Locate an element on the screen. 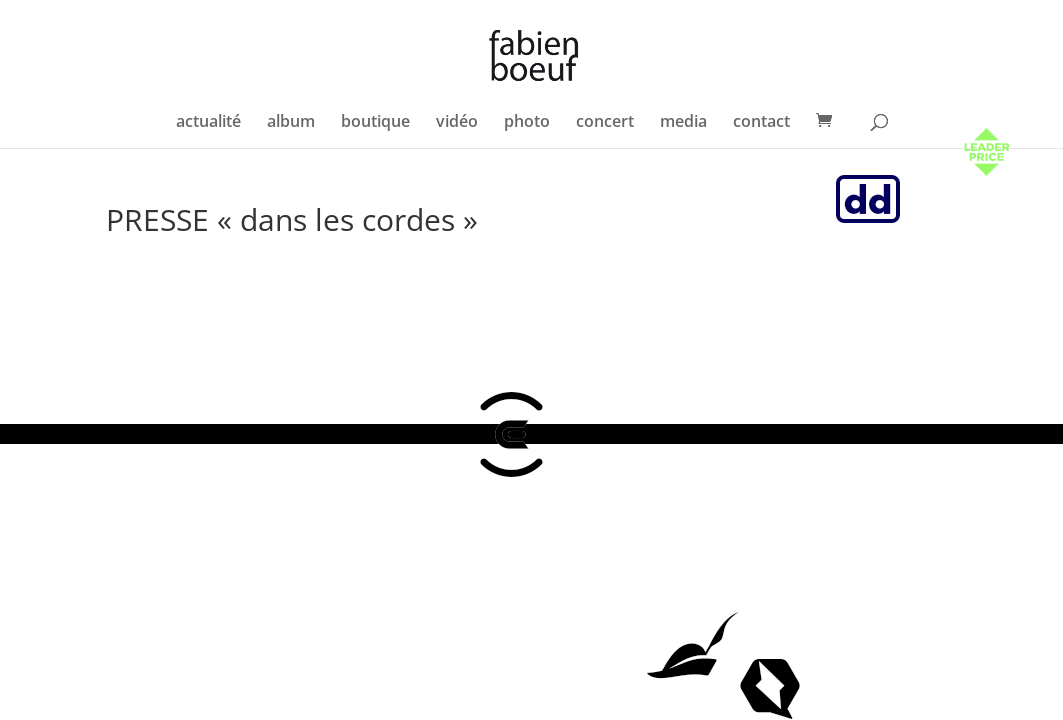 The width and height of the screenshot is (1063, 720). leader price brand logo is located at coordinates (987, 152).